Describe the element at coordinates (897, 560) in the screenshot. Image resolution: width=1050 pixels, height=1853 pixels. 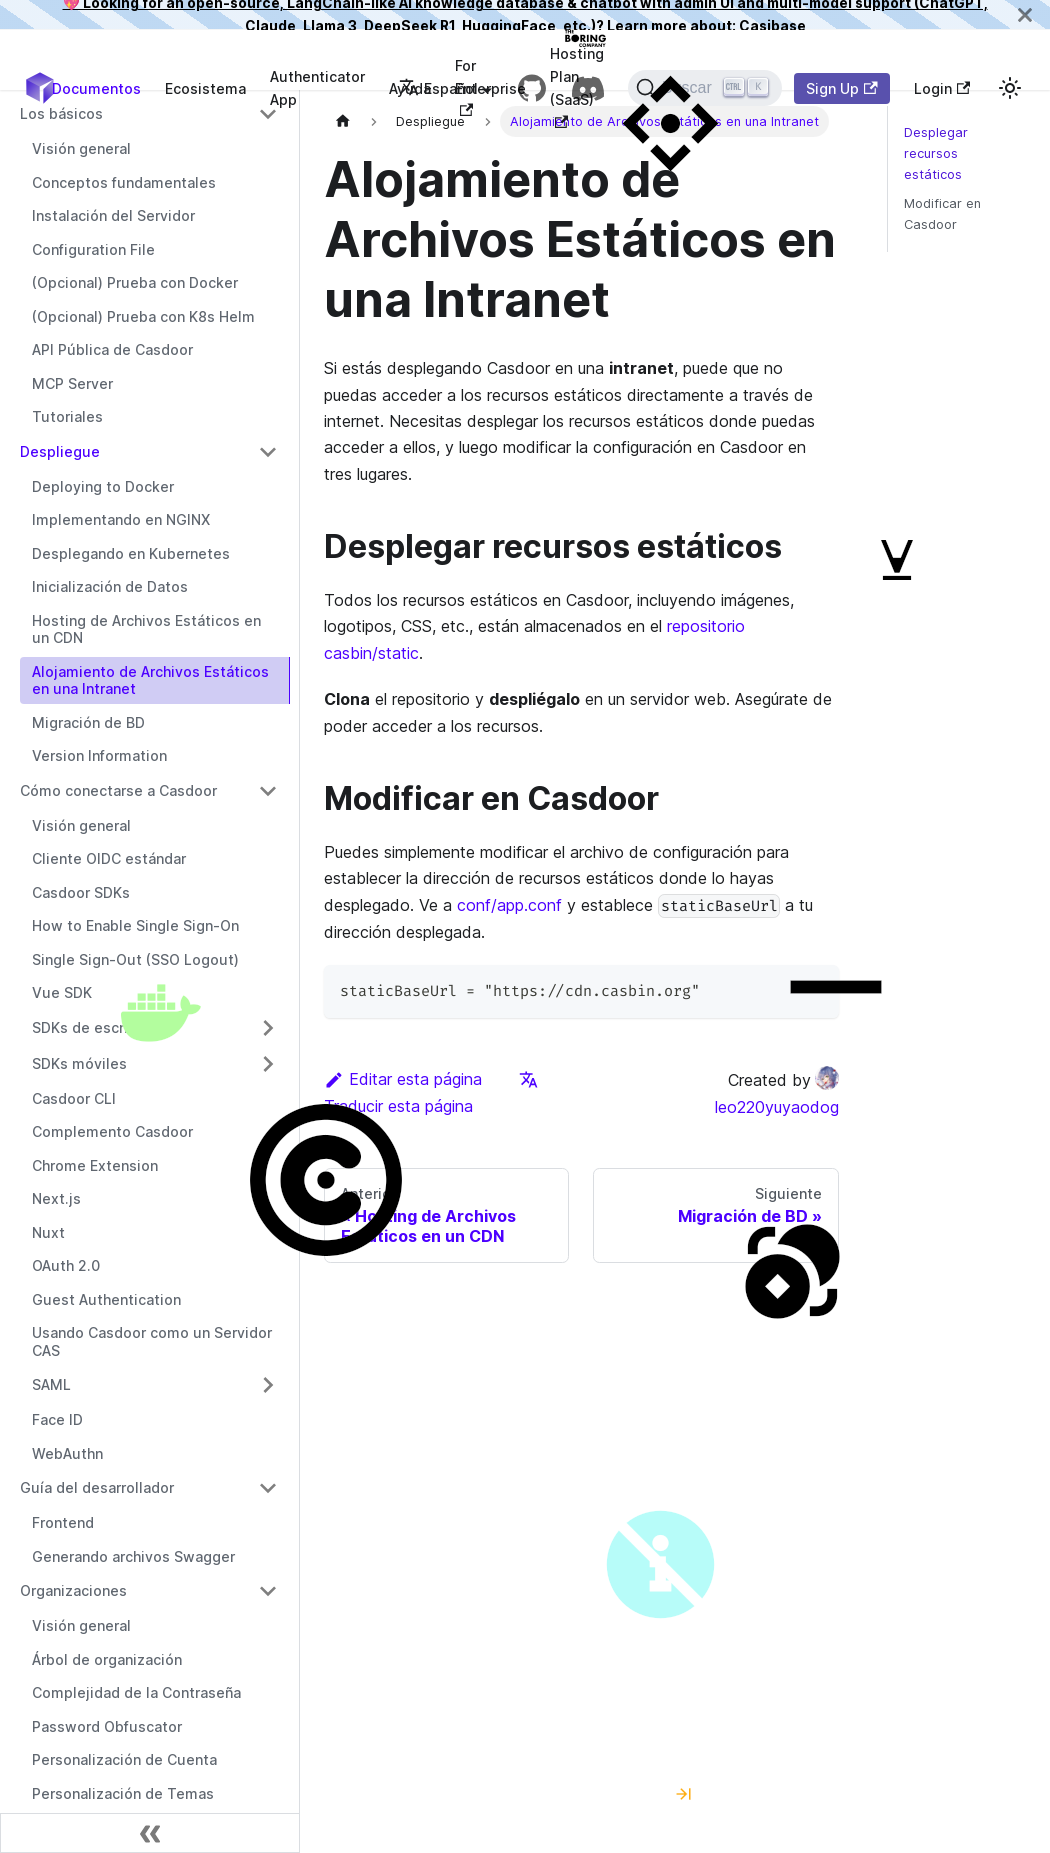
I see `visit viblo platform` at that location.